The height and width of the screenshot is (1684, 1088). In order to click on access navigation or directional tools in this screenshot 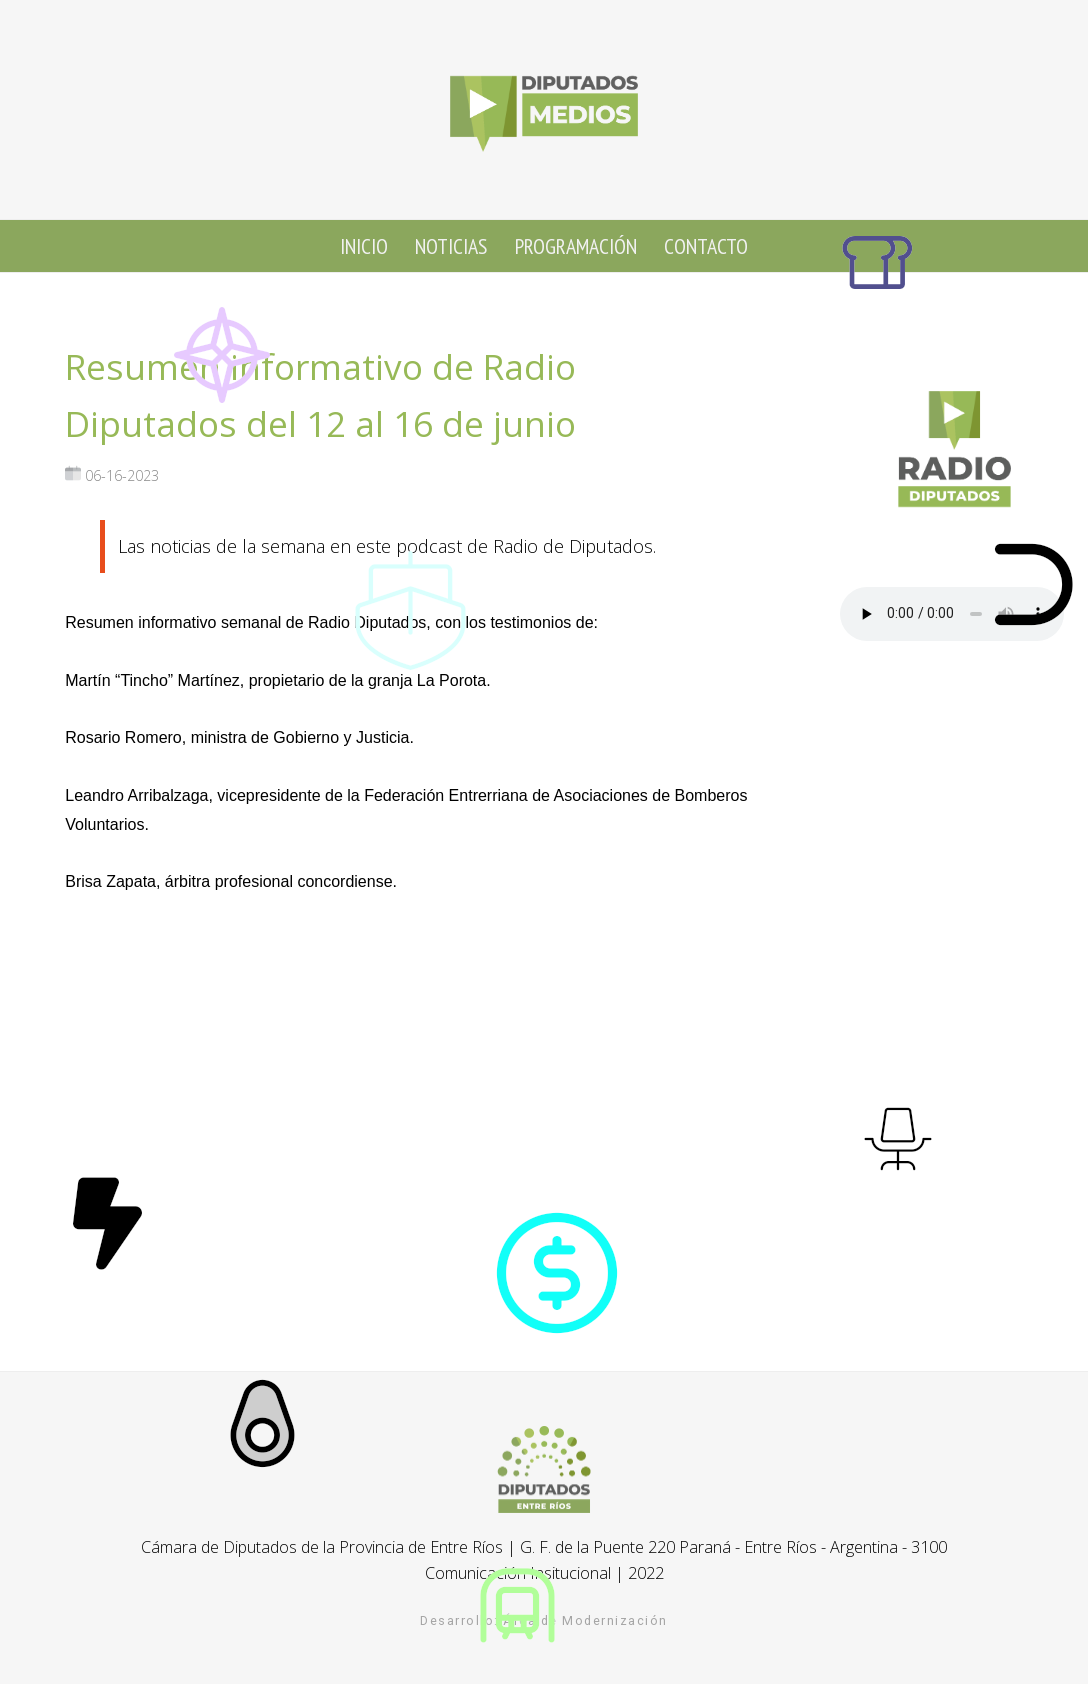, I will do `click(222, 355)`.